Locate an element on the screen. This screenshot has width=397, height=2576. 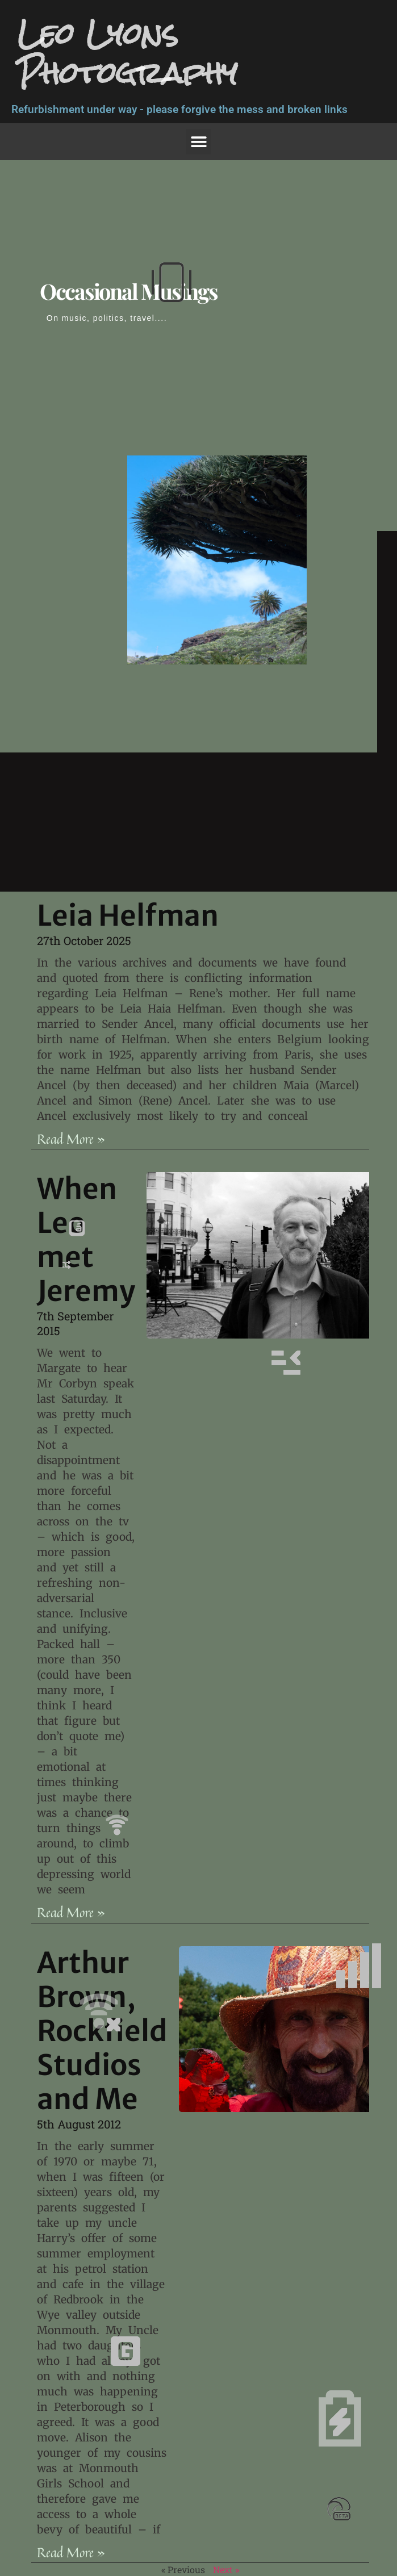
indicates battery is fully charged is located at coordinates (340, 2418).